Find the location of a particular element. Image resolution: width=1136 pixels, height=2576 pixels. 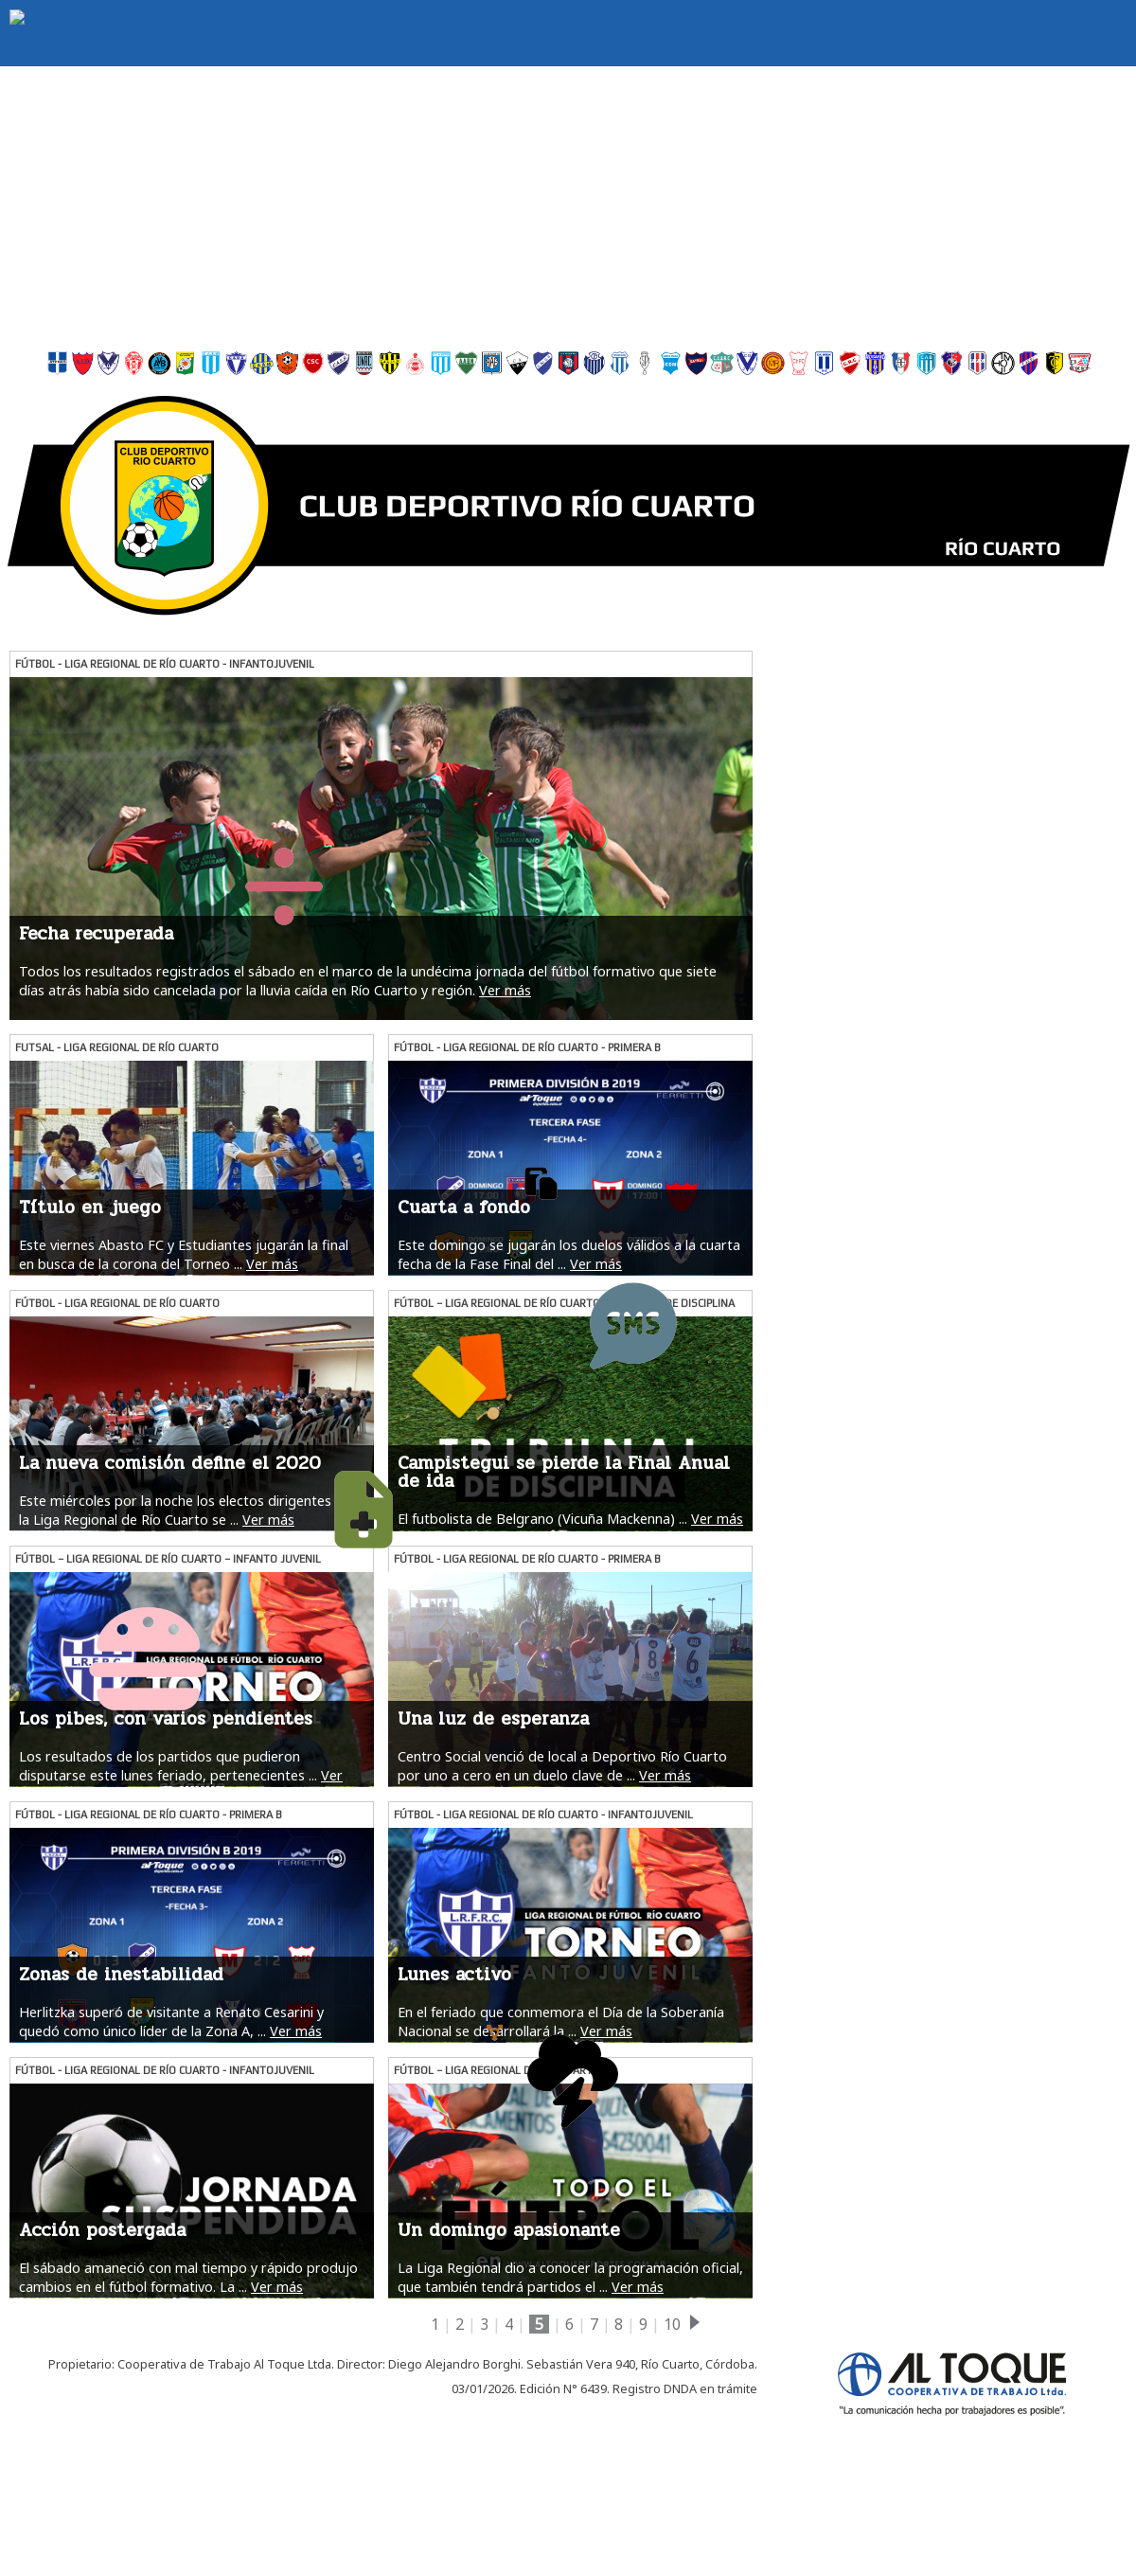

access food or restaurant options is located at coordinates (148, 1658).